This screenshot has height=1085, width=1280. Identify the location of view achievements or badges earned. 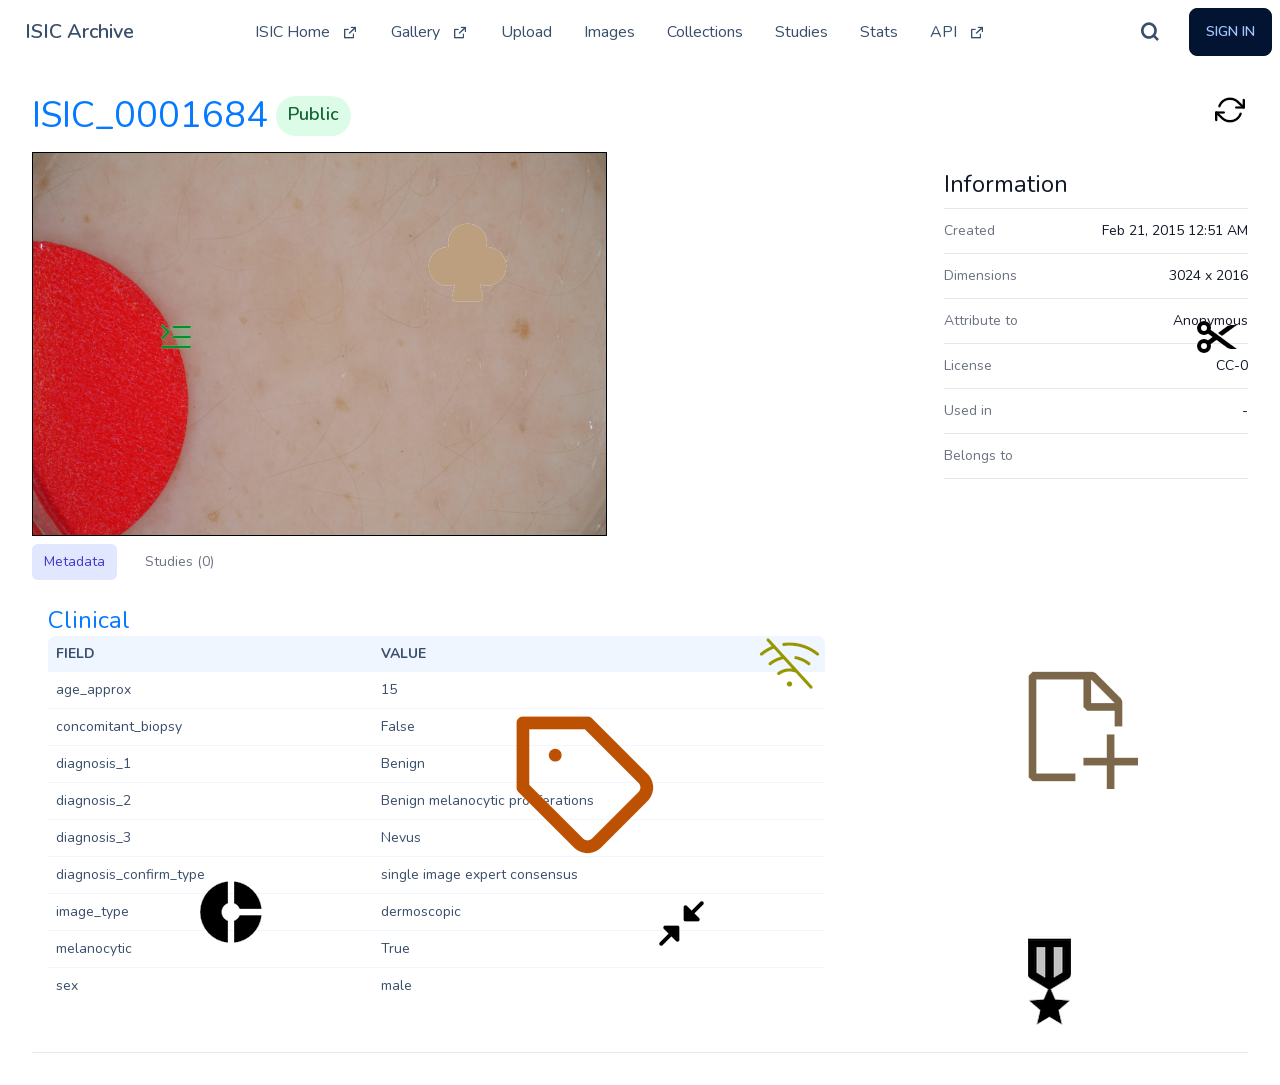
(1049, 981).